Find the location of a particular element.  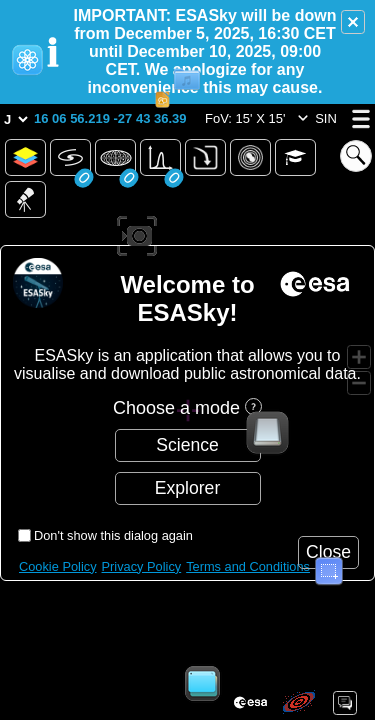

take a screenshot is located at coordinates (329, 571).